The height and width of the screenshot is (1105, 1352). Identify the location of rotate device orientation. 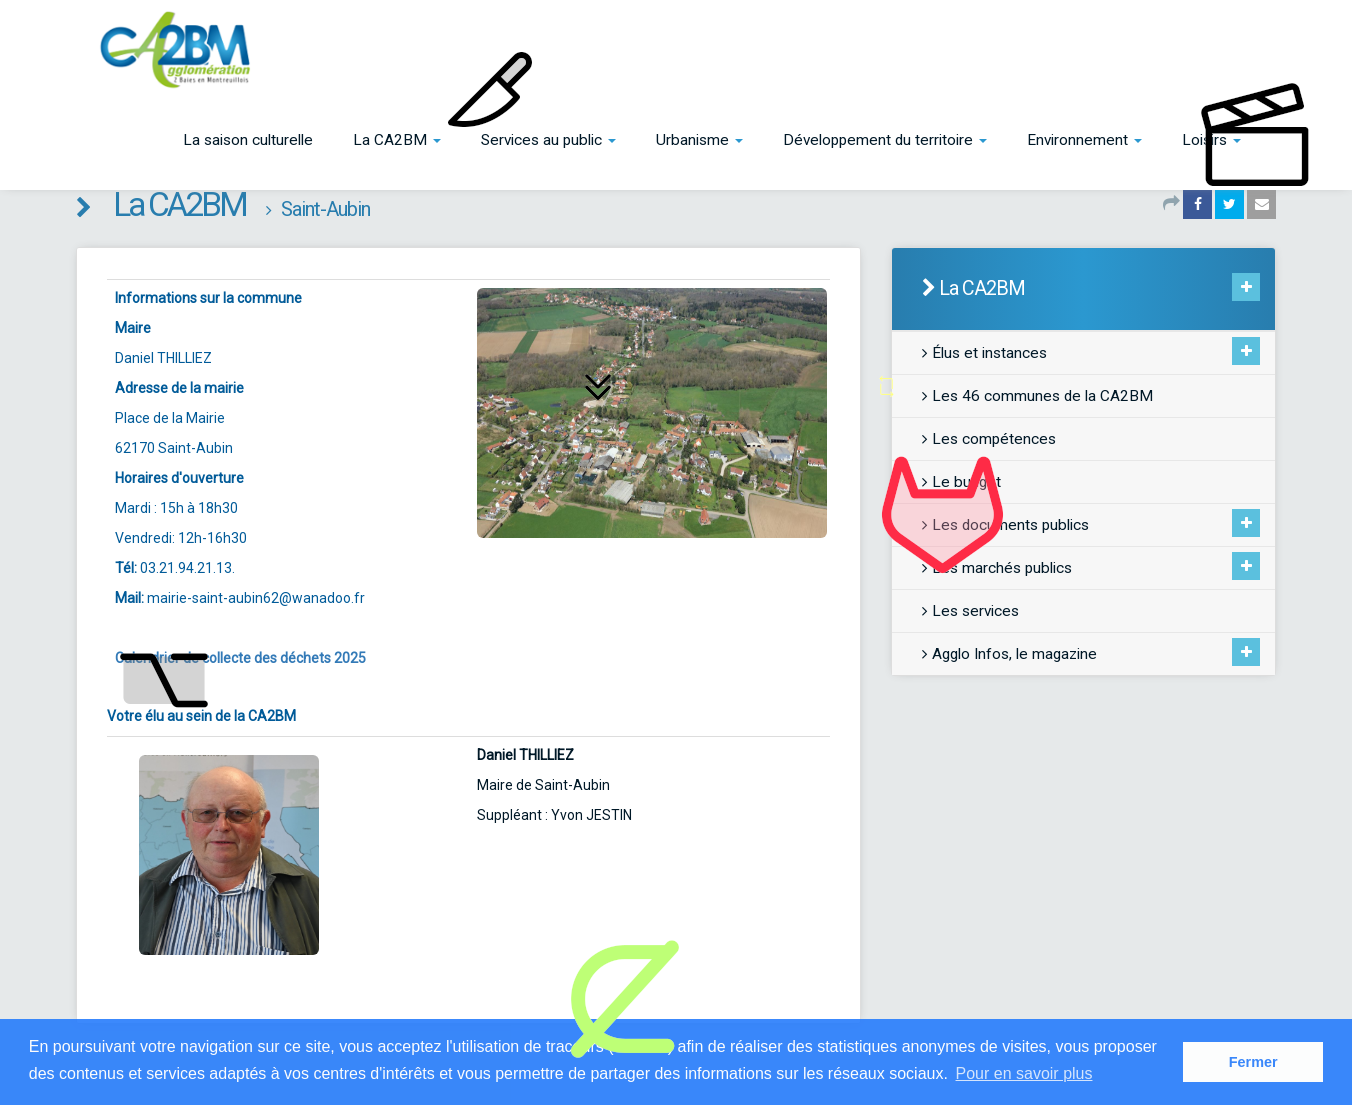
(886, 386).